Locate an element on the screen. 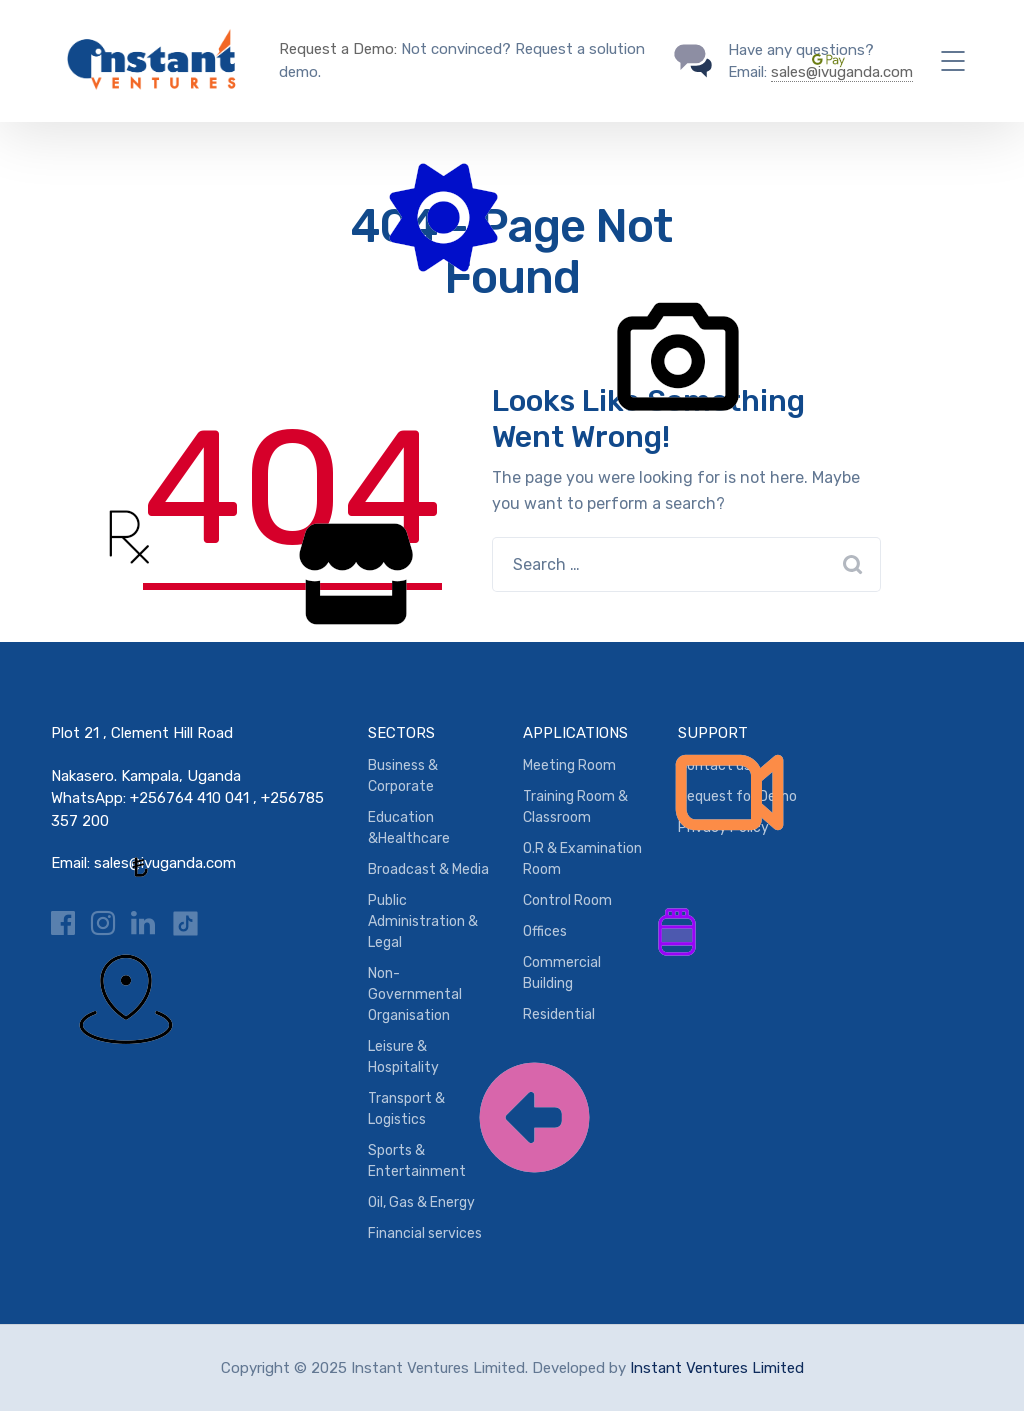  go back to the previous screen is located at coordinates (534, 1117).